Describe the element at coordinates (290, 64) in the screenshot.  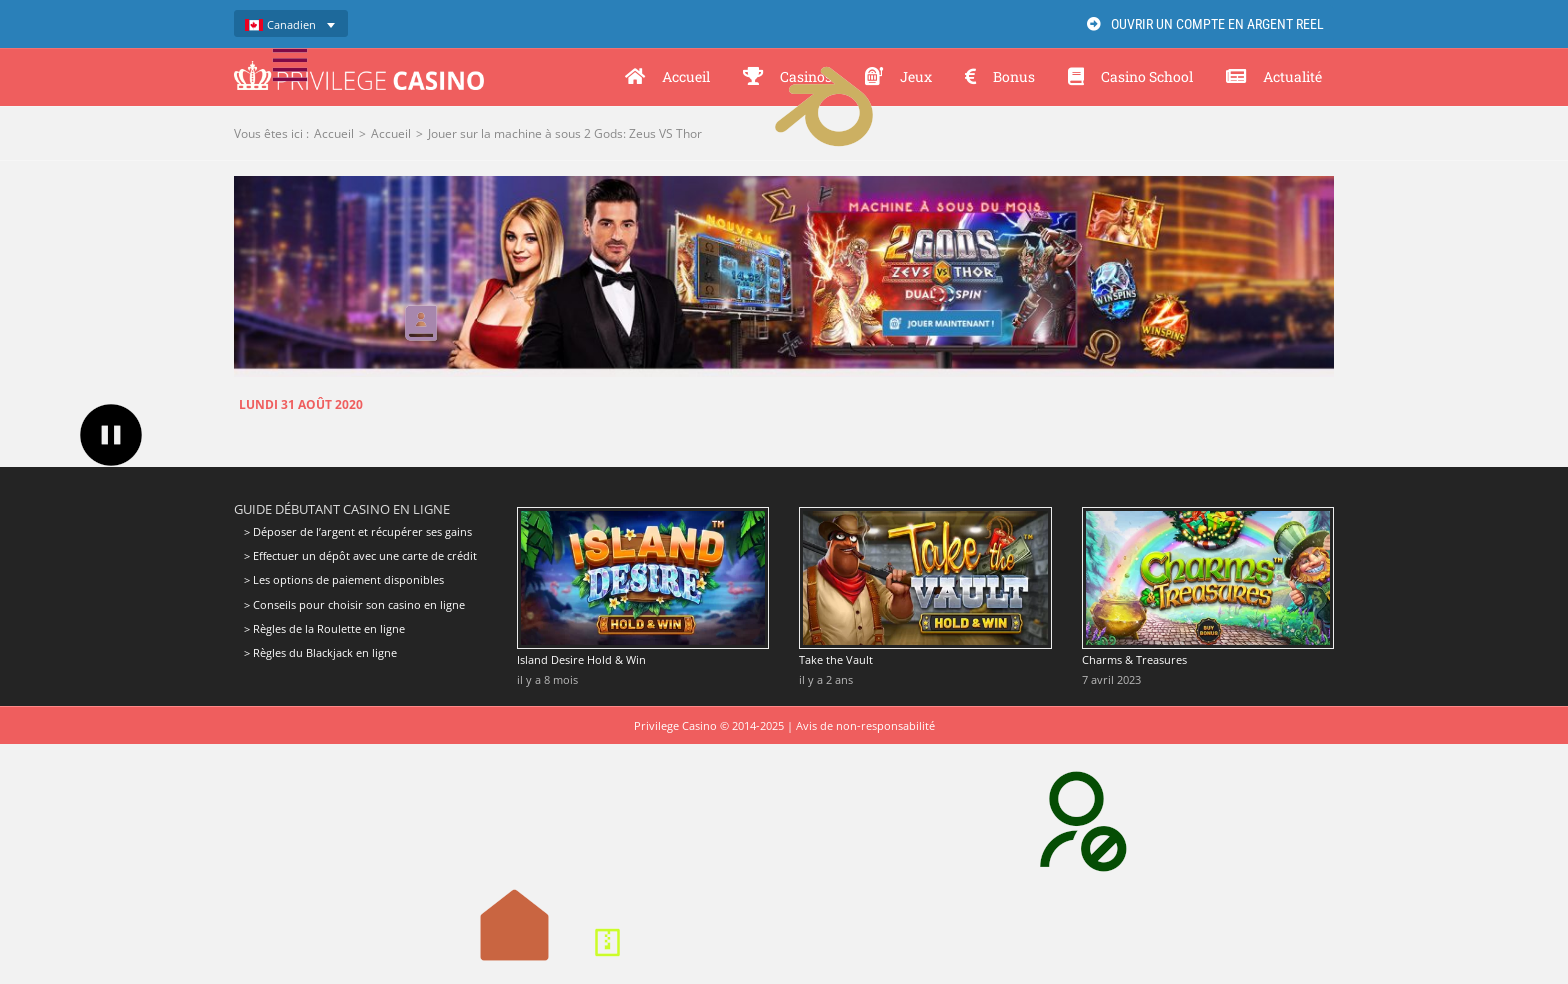
I see `justify text alignment` at that location.